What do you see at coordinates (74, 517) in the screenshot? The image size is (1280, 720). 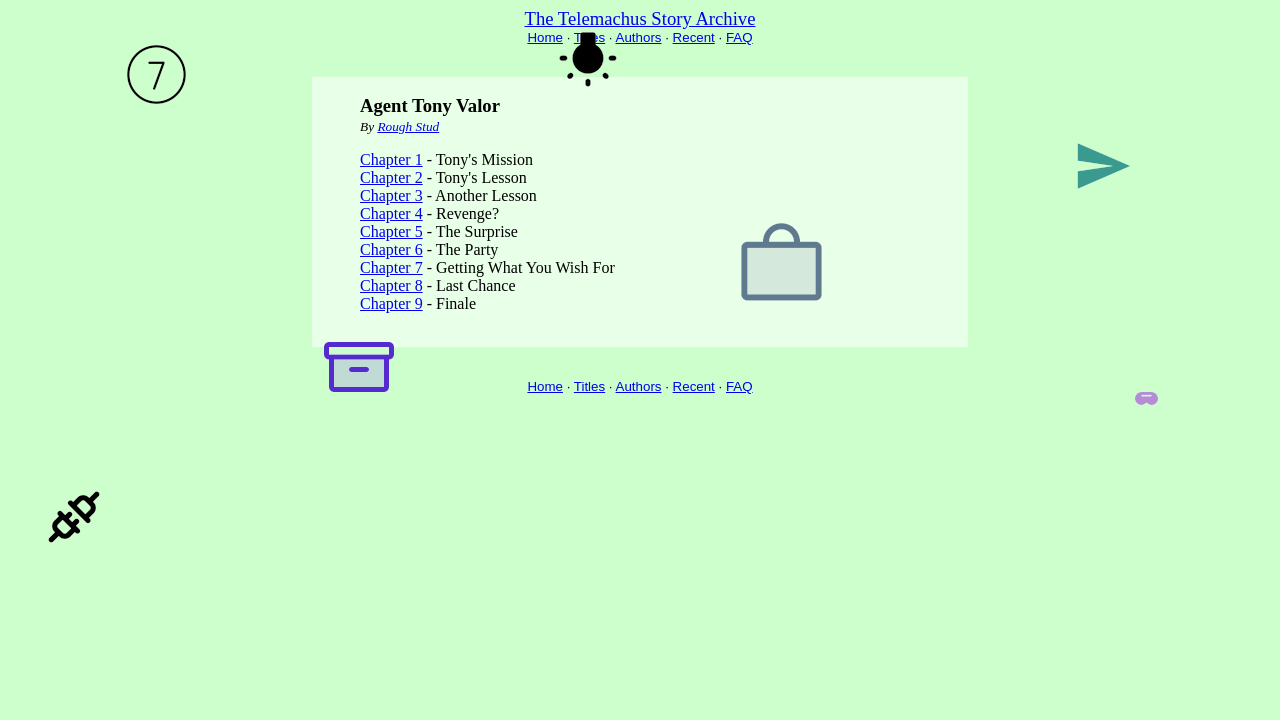 I see `connect or establish a connection` at bounding box center [74, 517].